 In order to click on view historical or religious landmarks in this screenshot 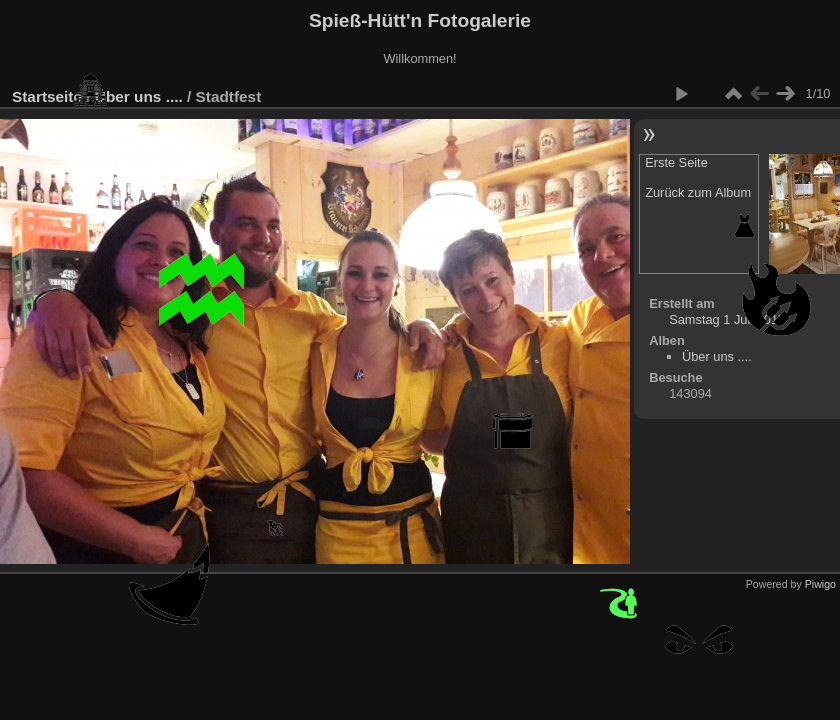, I will do `click(90, 89)`.